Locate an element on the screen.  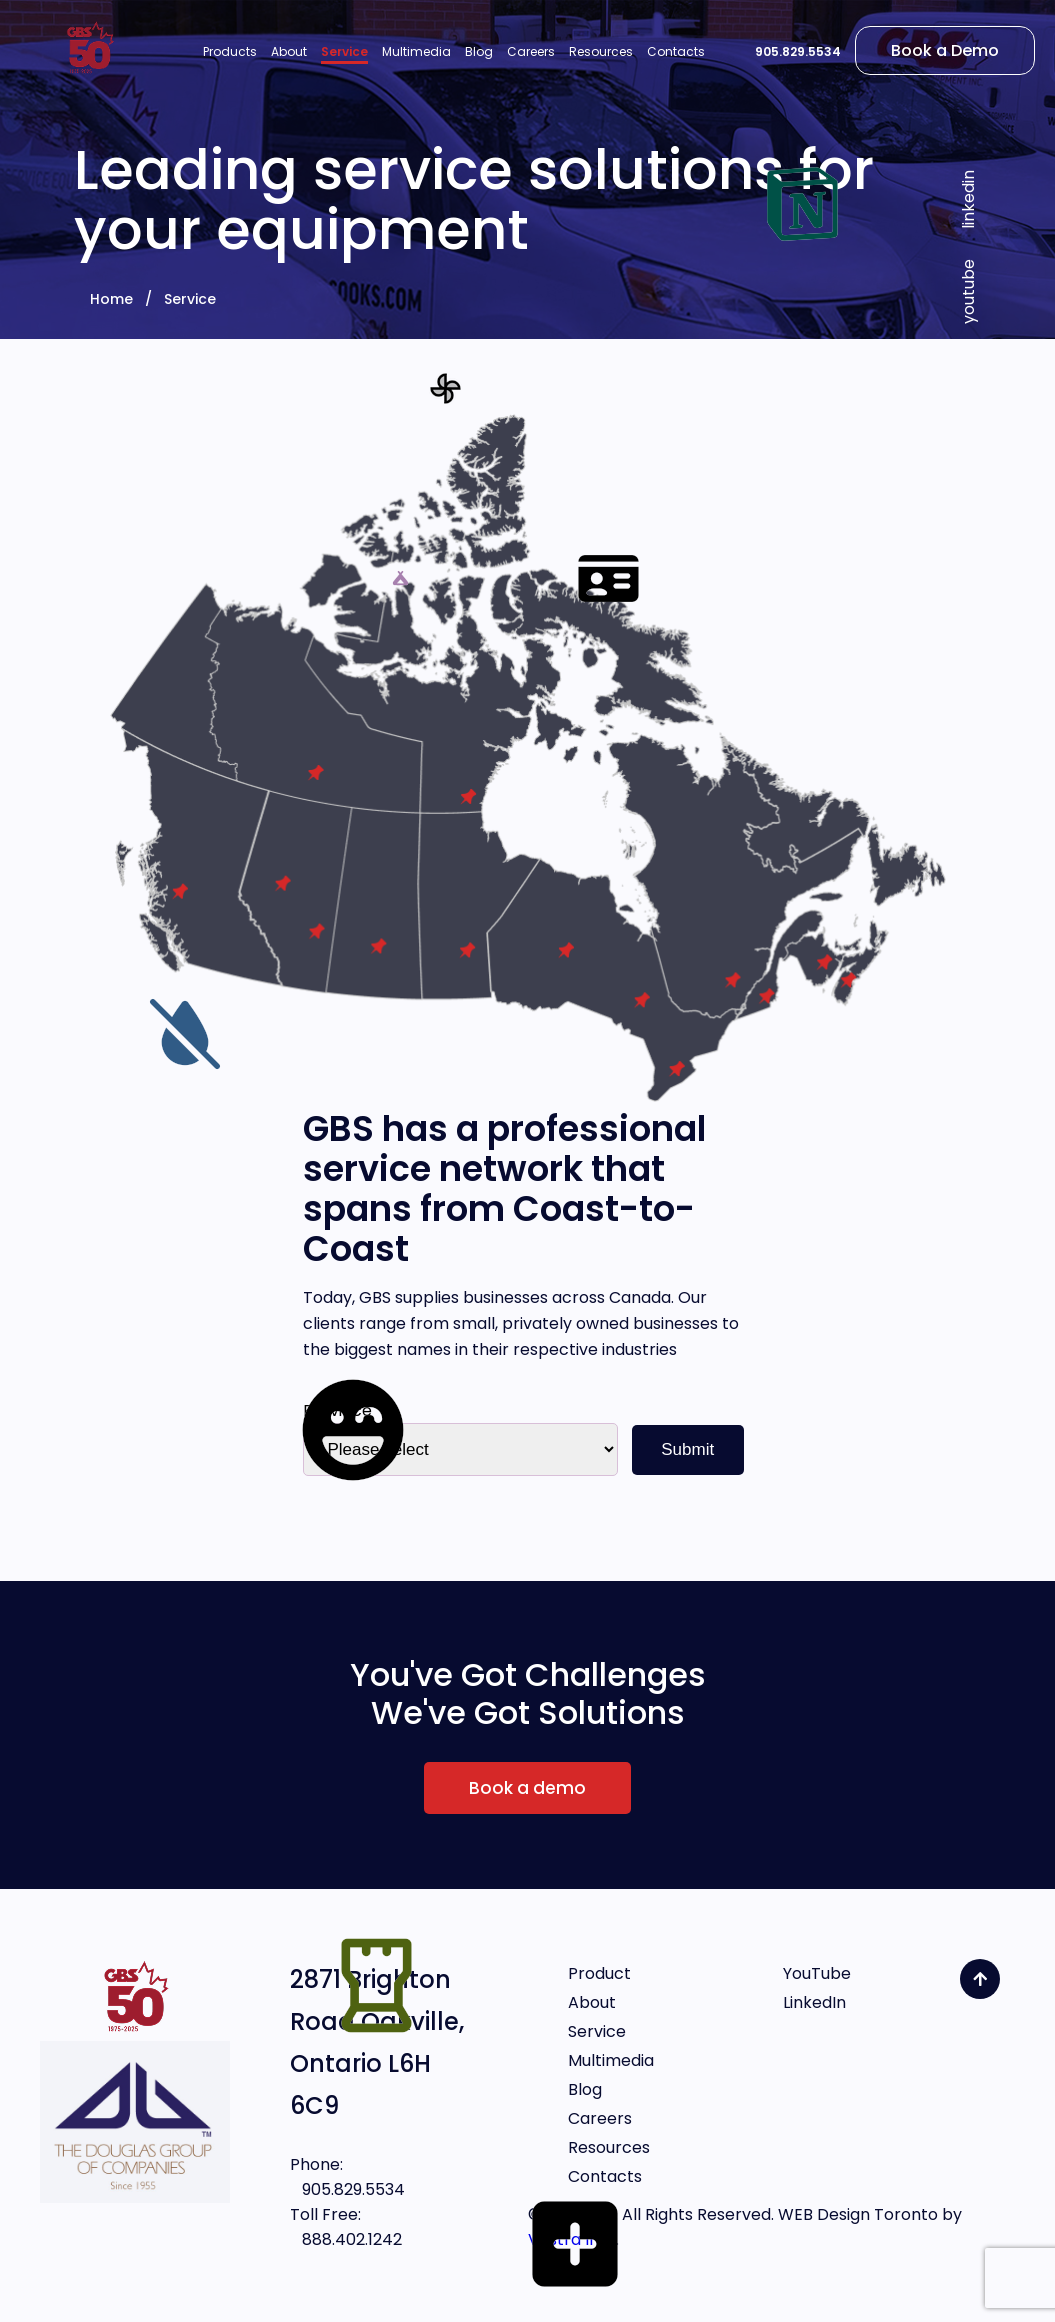
chess game or strategy-related feature is located at coordinates (376, 1985).